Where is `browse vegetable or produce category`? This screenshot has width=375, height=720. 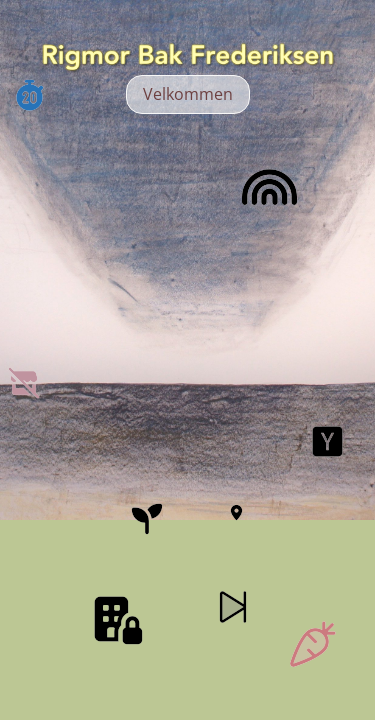 browse vegetable or produce category is located at coordinates (312, 645).